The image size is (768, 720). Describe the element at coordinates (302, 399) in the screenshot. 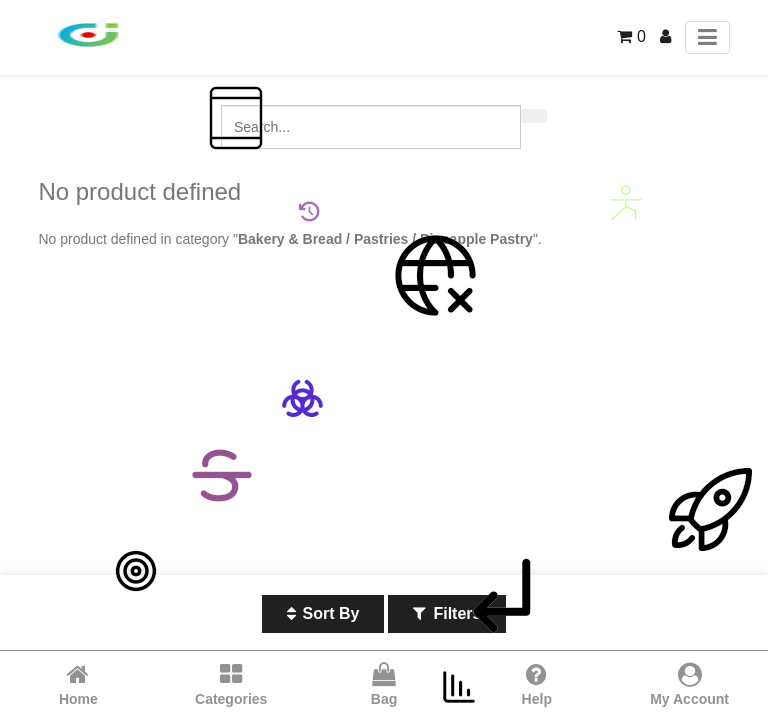

I see `indicates hazardous or dangerous content` at that location.